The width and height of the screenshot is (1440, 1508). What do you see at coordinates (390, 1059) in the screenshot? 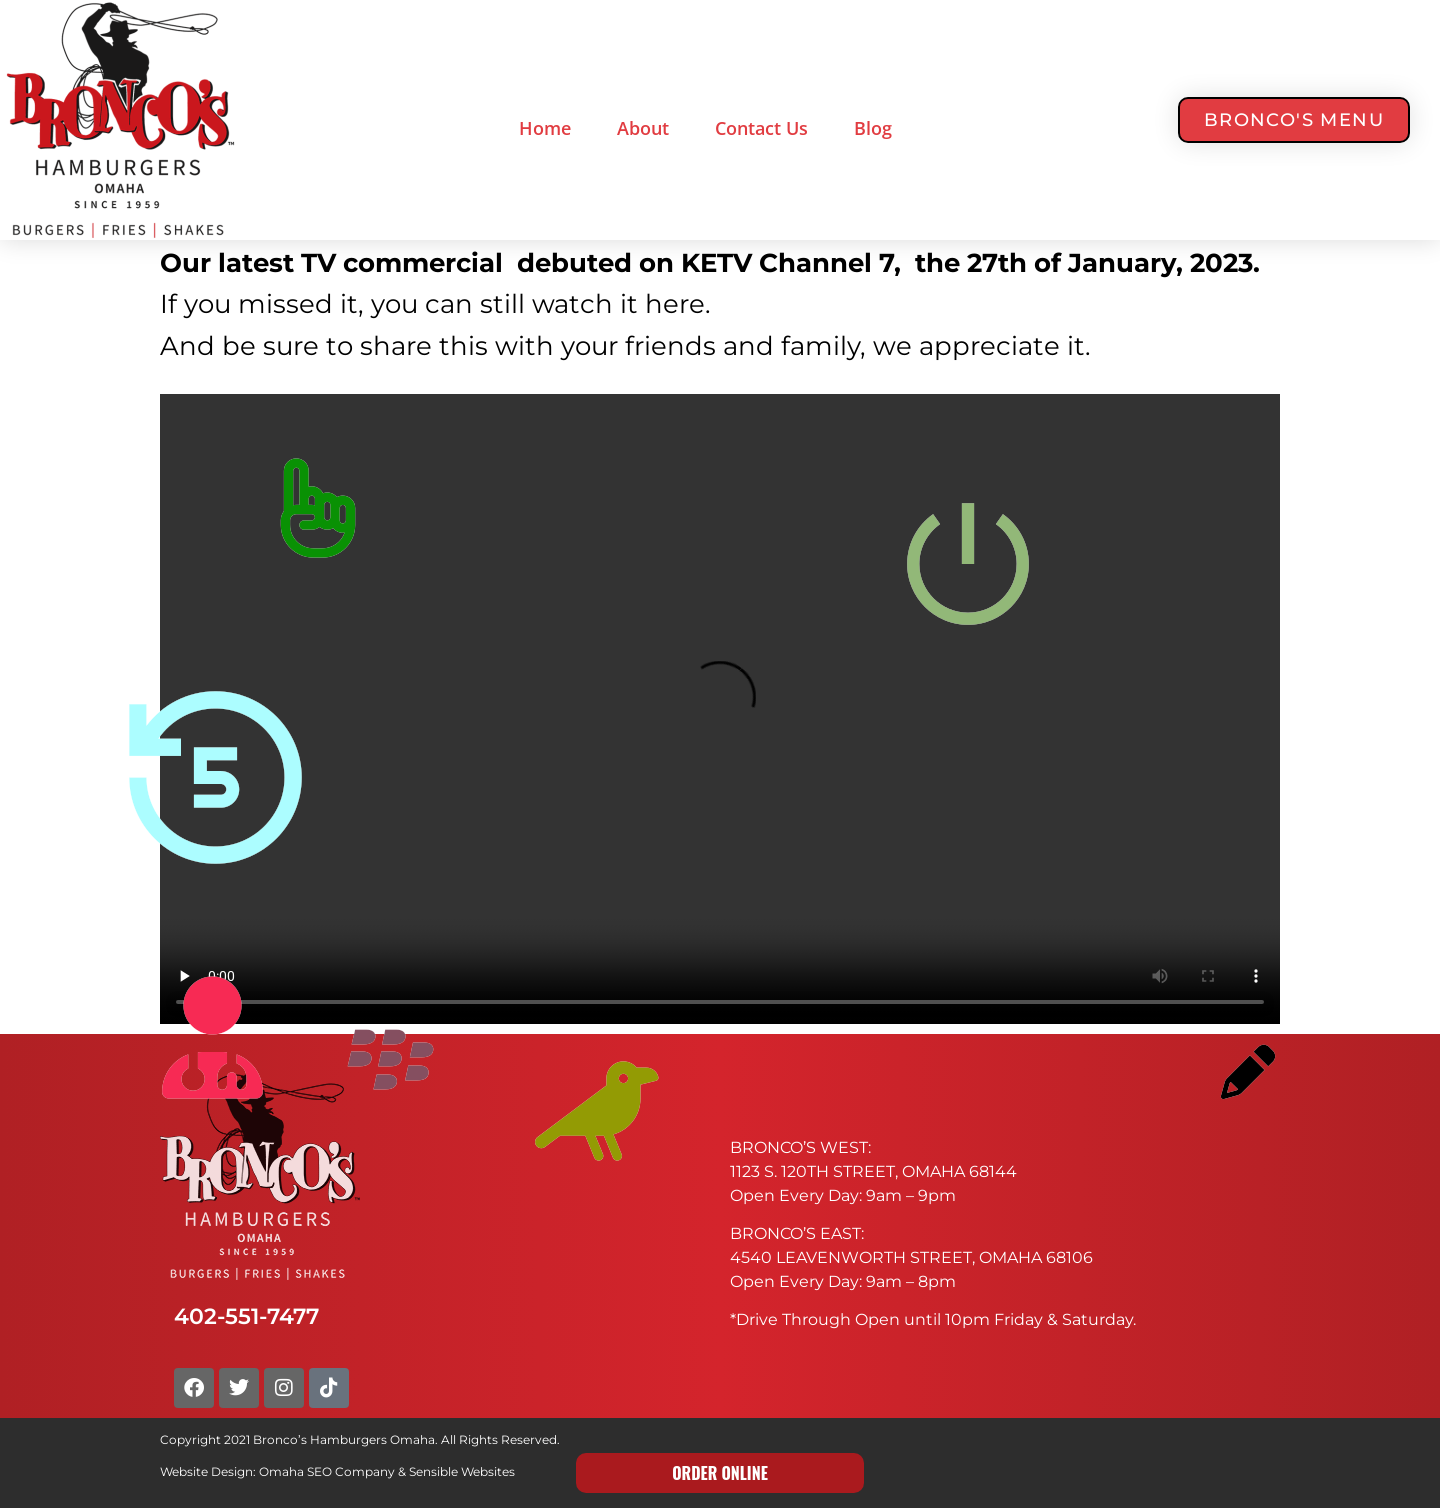
I see `blackberry brand logo` at bounding box center [390, 1059].